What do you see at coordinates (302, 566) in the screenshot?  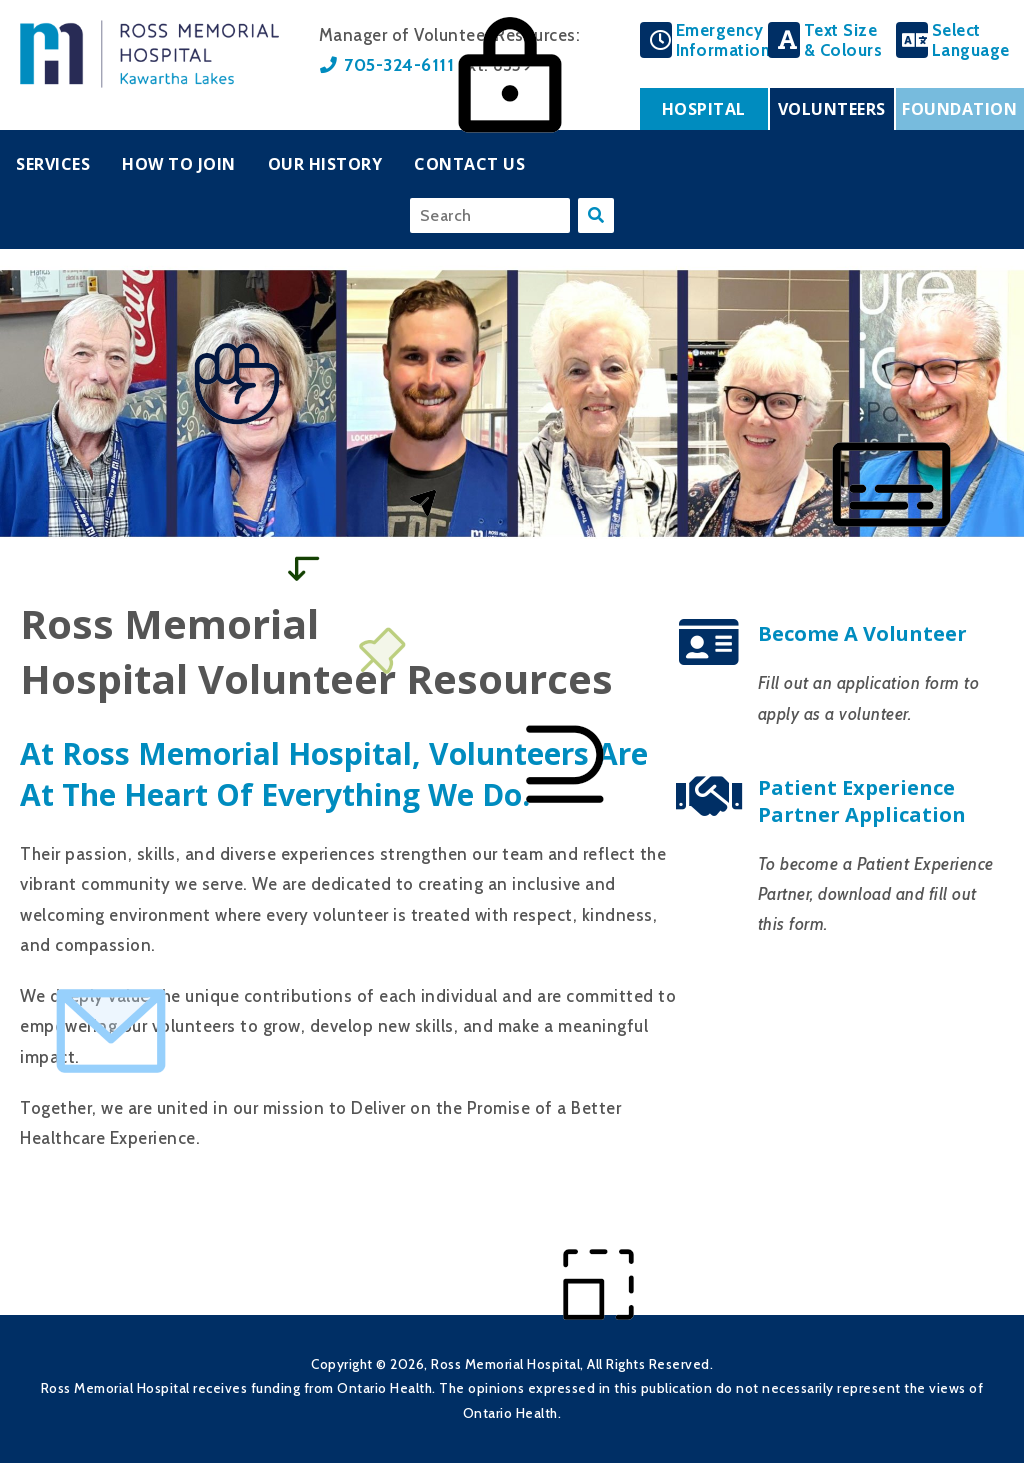 I see `navigate back and down in a menu hierarchy` at bounding box center [302, 566].